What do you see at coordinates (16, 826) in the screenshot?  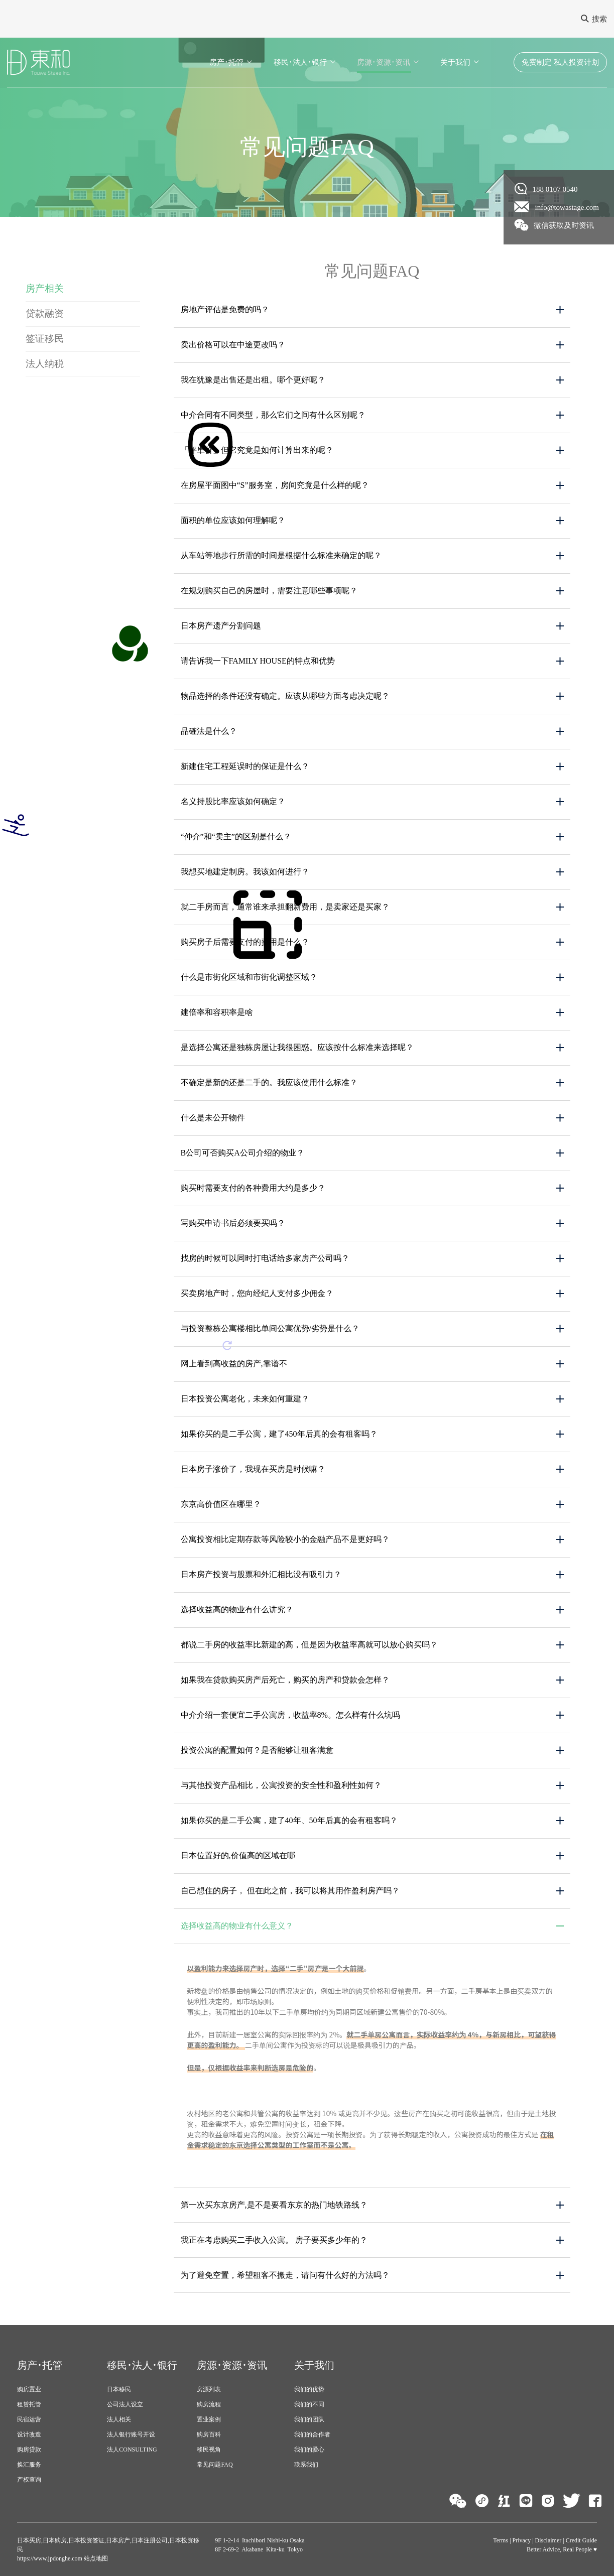 I see `access skiing or winter sports activities` at bounding box center [16, 826].